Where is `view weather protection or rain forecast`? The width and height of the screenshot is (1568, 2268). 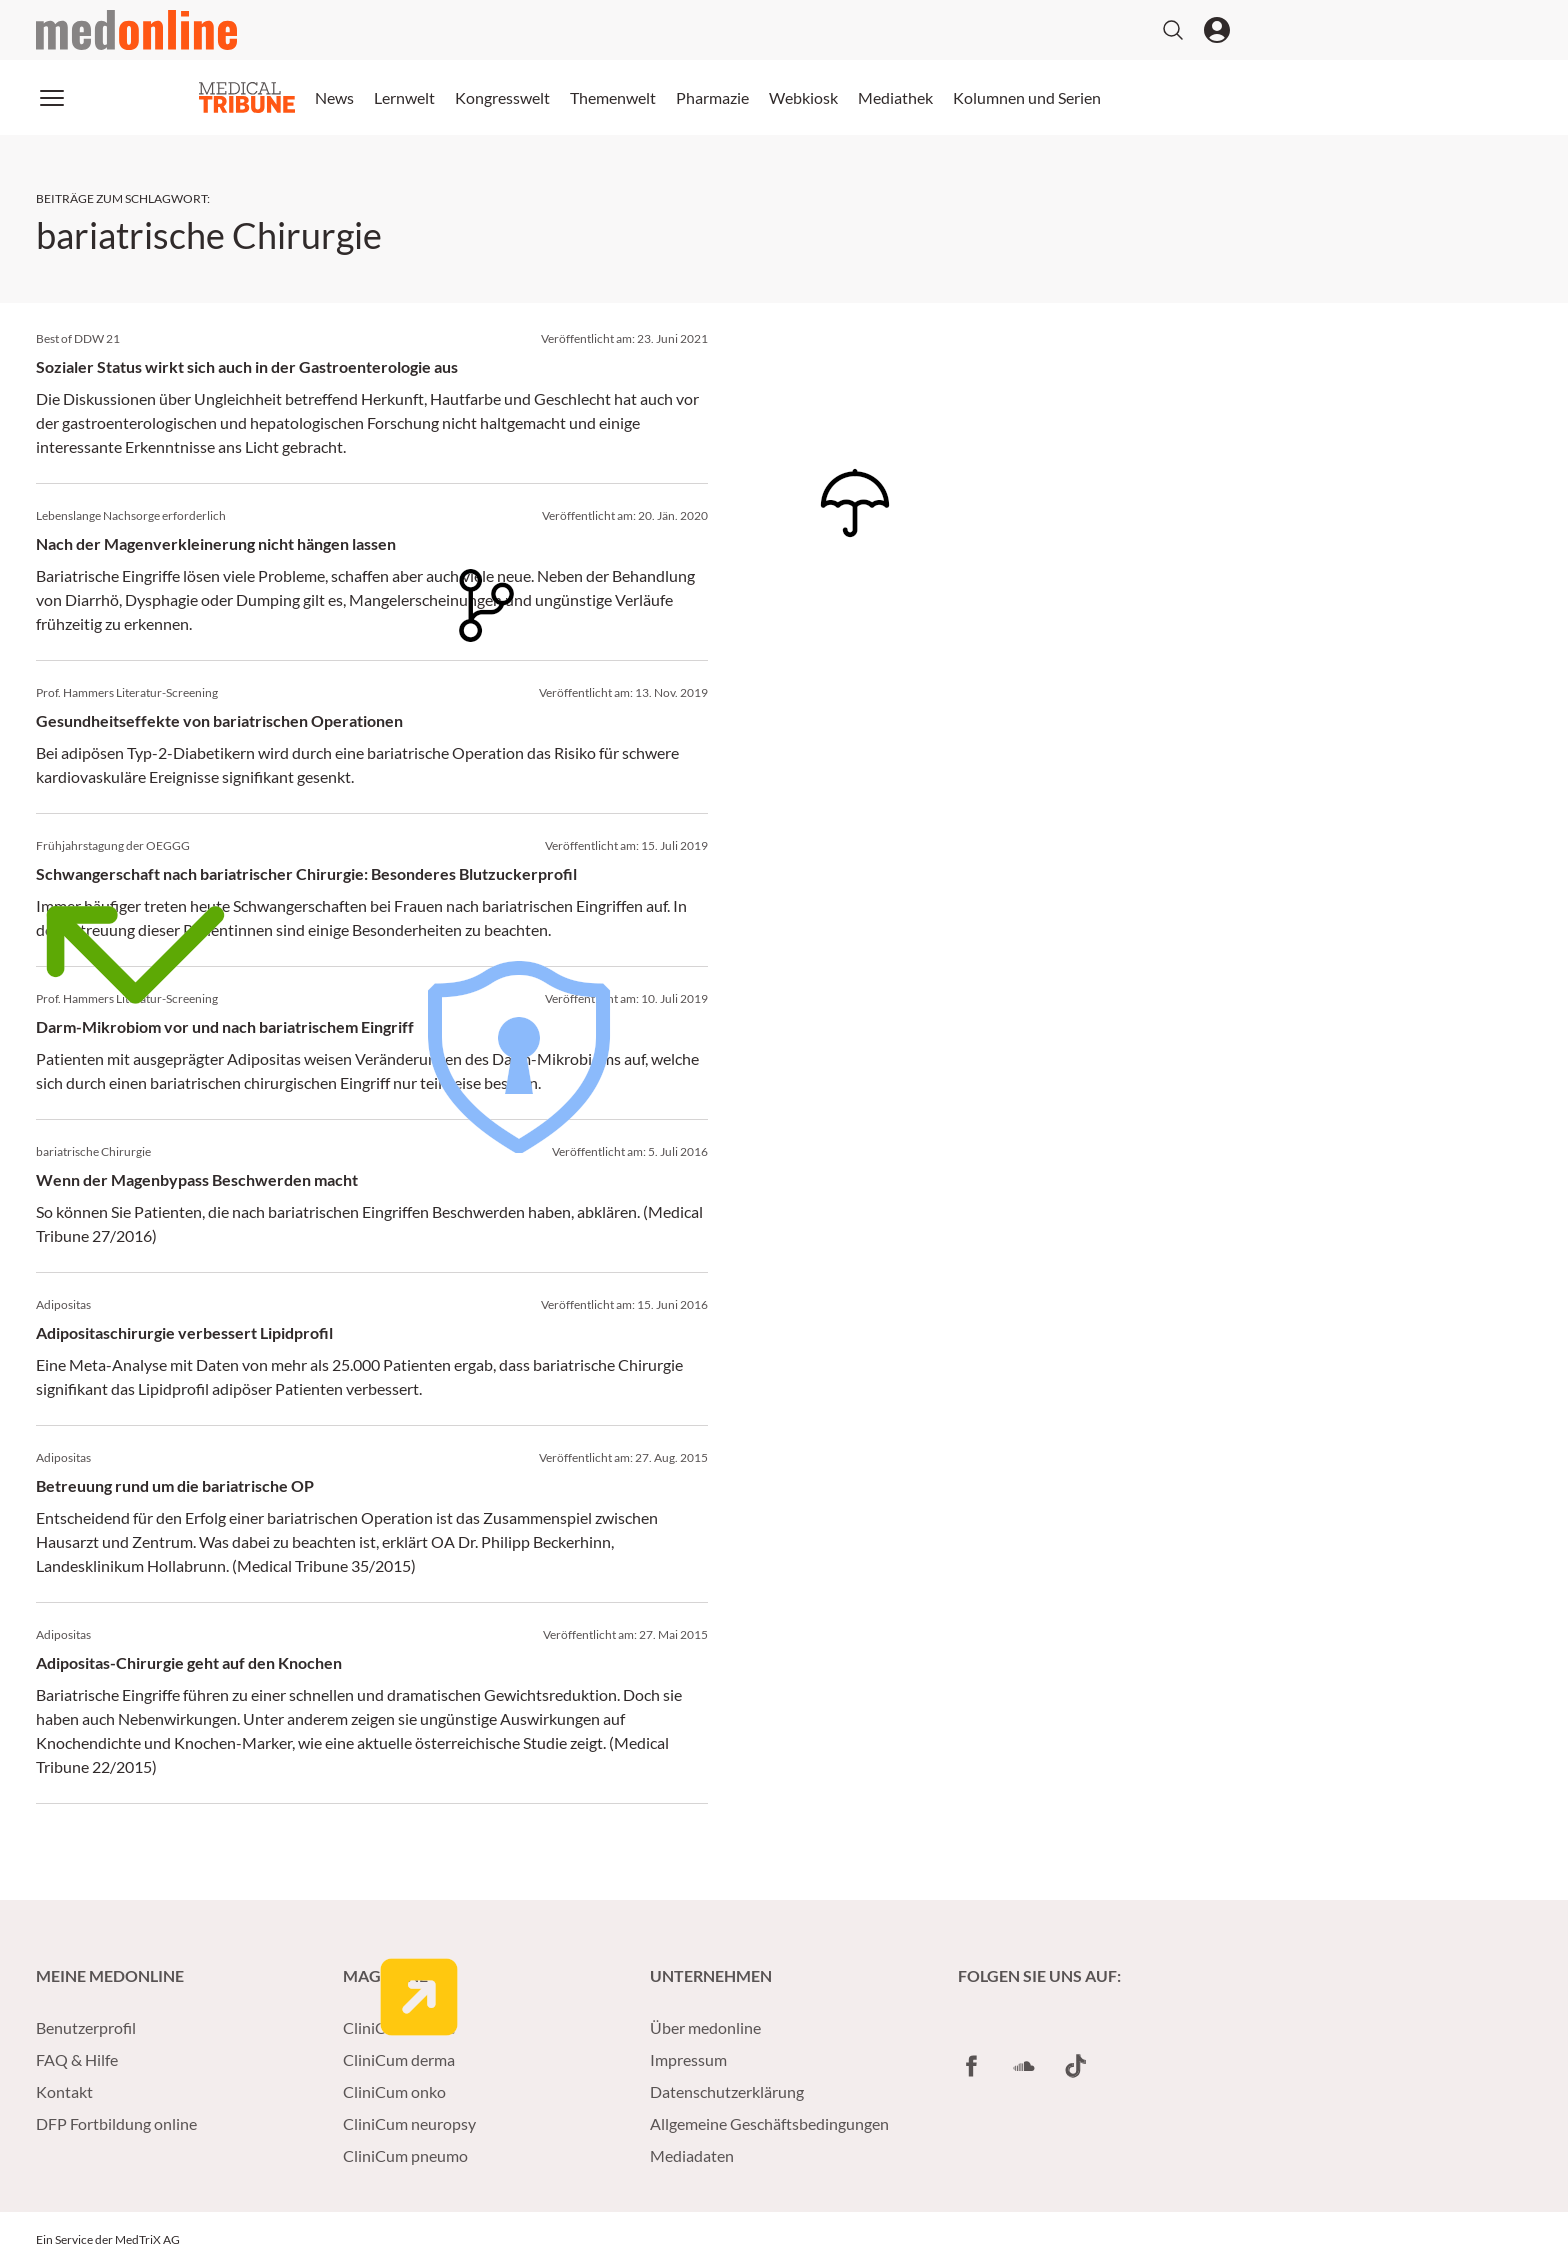
view weather protection or rain forecast is located at coordinates (855, 503).